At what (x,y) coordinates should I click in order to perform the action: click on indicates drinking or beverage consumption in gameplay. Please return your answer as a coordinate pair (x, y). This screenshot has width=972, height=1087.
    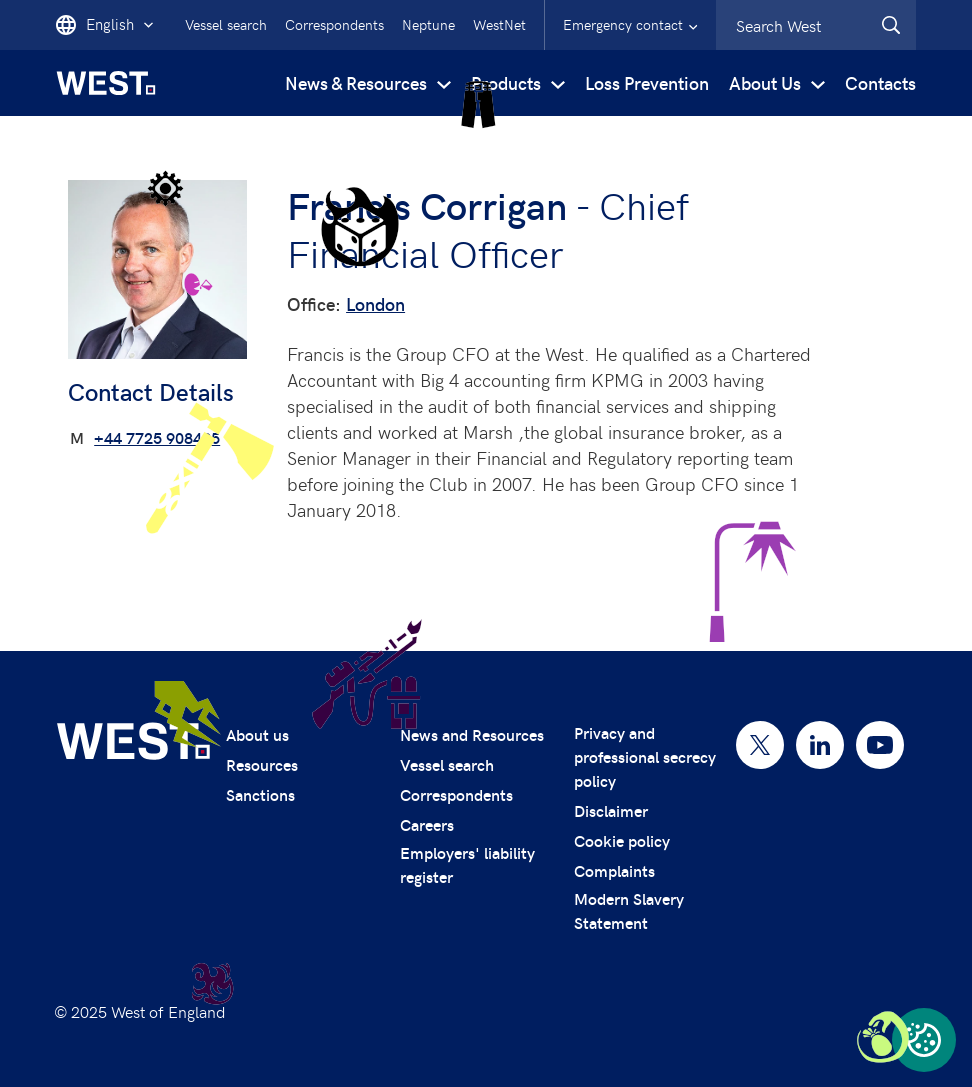
    Looking at the image, I should click on (198, 284).